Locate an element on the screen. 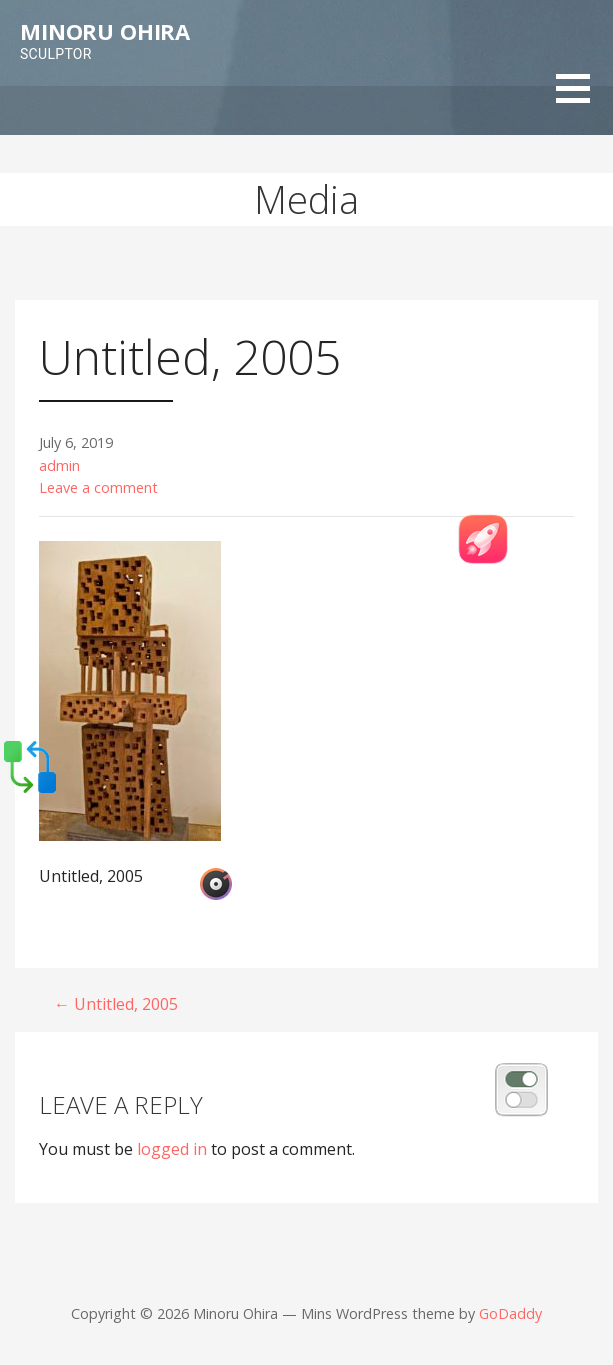  open groove music app is located at coordinates (216, 884).